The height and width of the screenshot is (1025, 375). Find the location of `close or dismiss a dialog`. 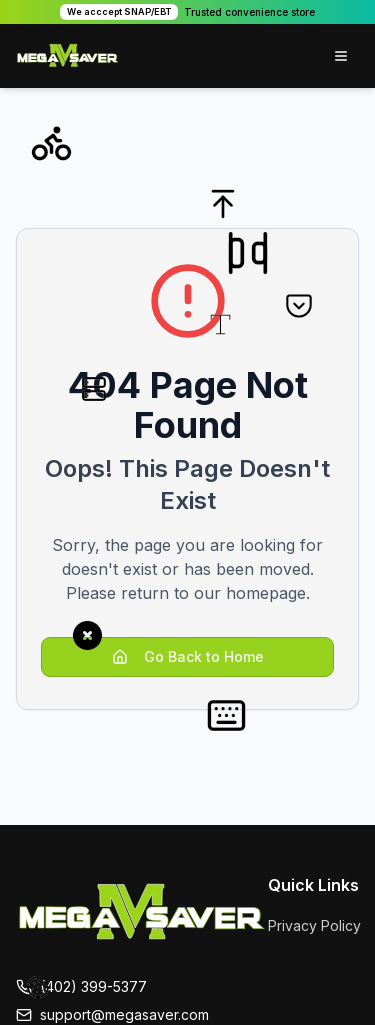

close or dismiss a dialog is located at coordinates (87, 635).